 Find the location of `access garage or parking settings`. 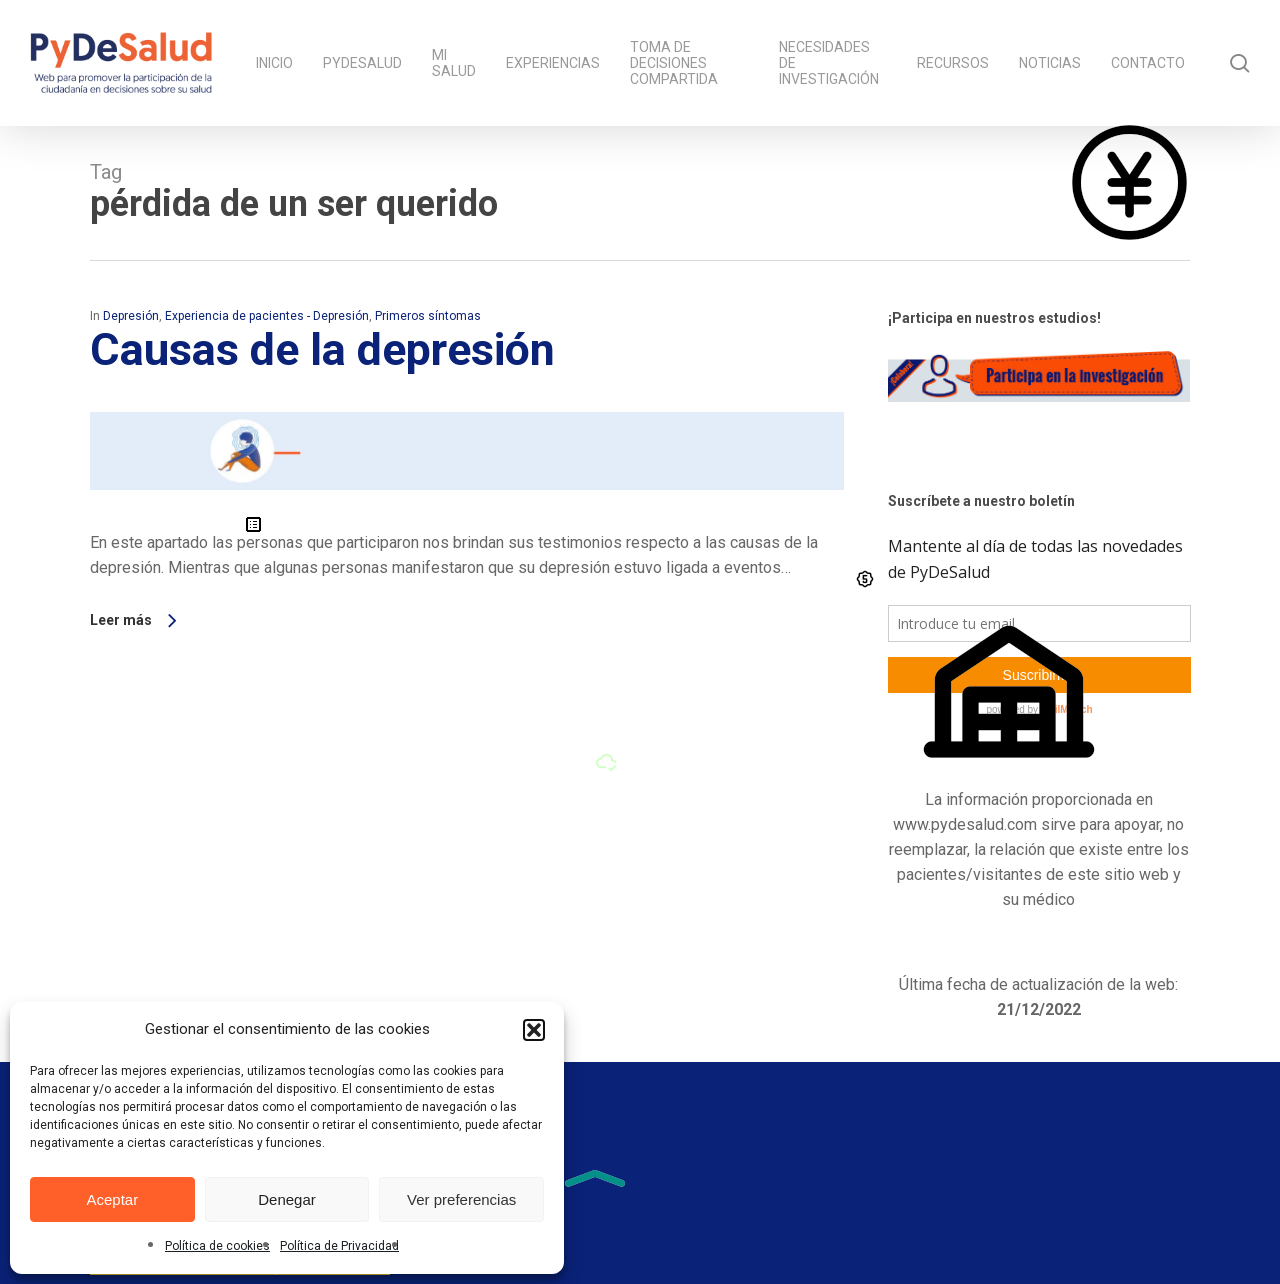

access garage or parking settings is located at coordinates (1009, 700).